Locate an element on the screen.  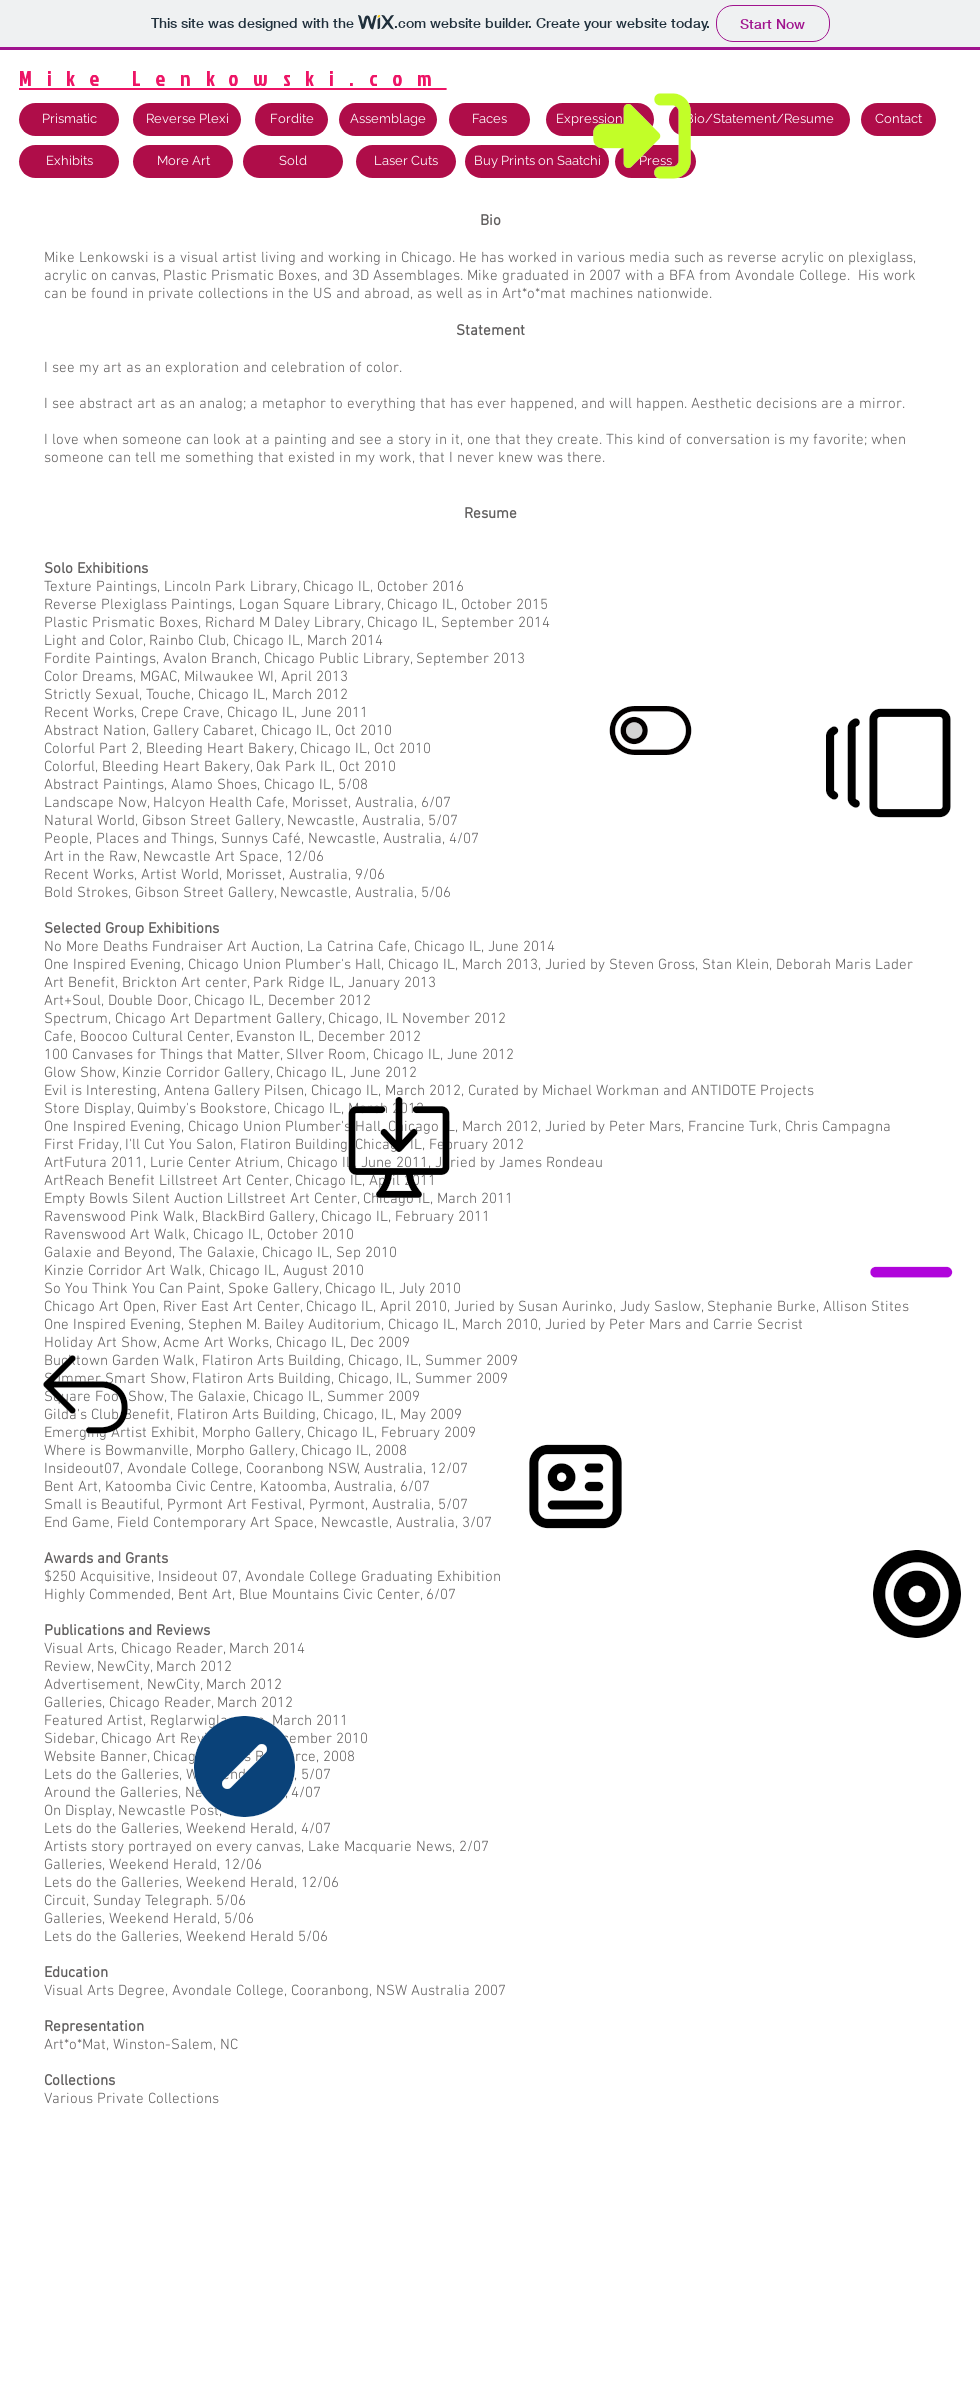
download to desktop is located at coordinates (399, 1152).